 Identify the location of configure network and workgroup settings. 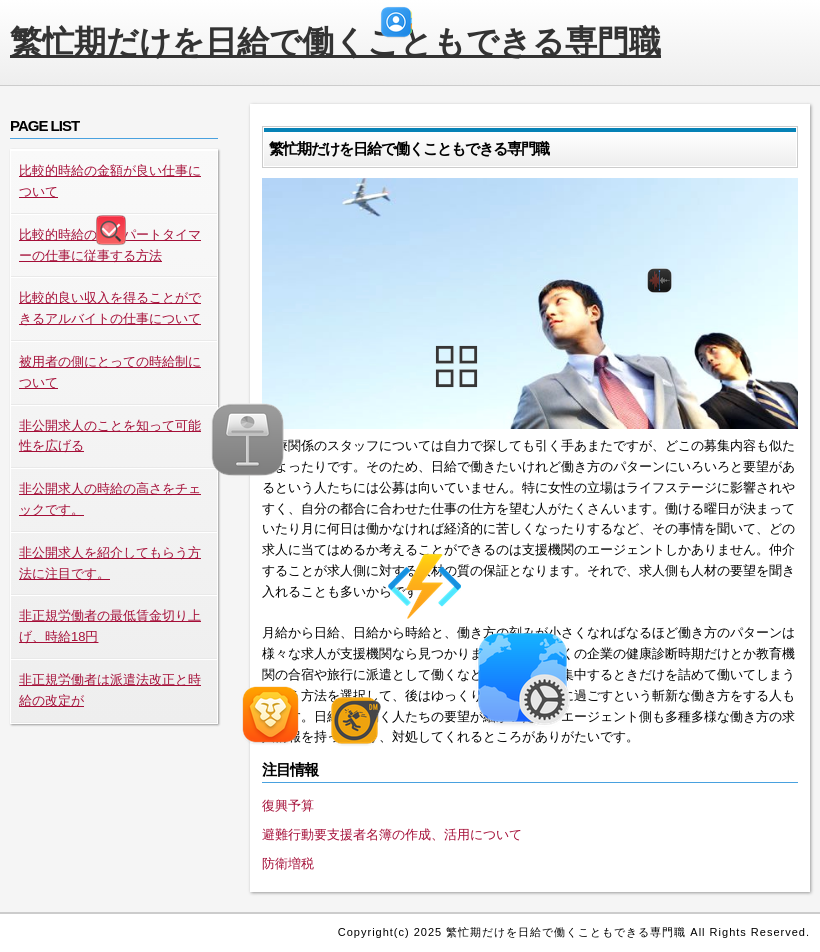
(522, 677).